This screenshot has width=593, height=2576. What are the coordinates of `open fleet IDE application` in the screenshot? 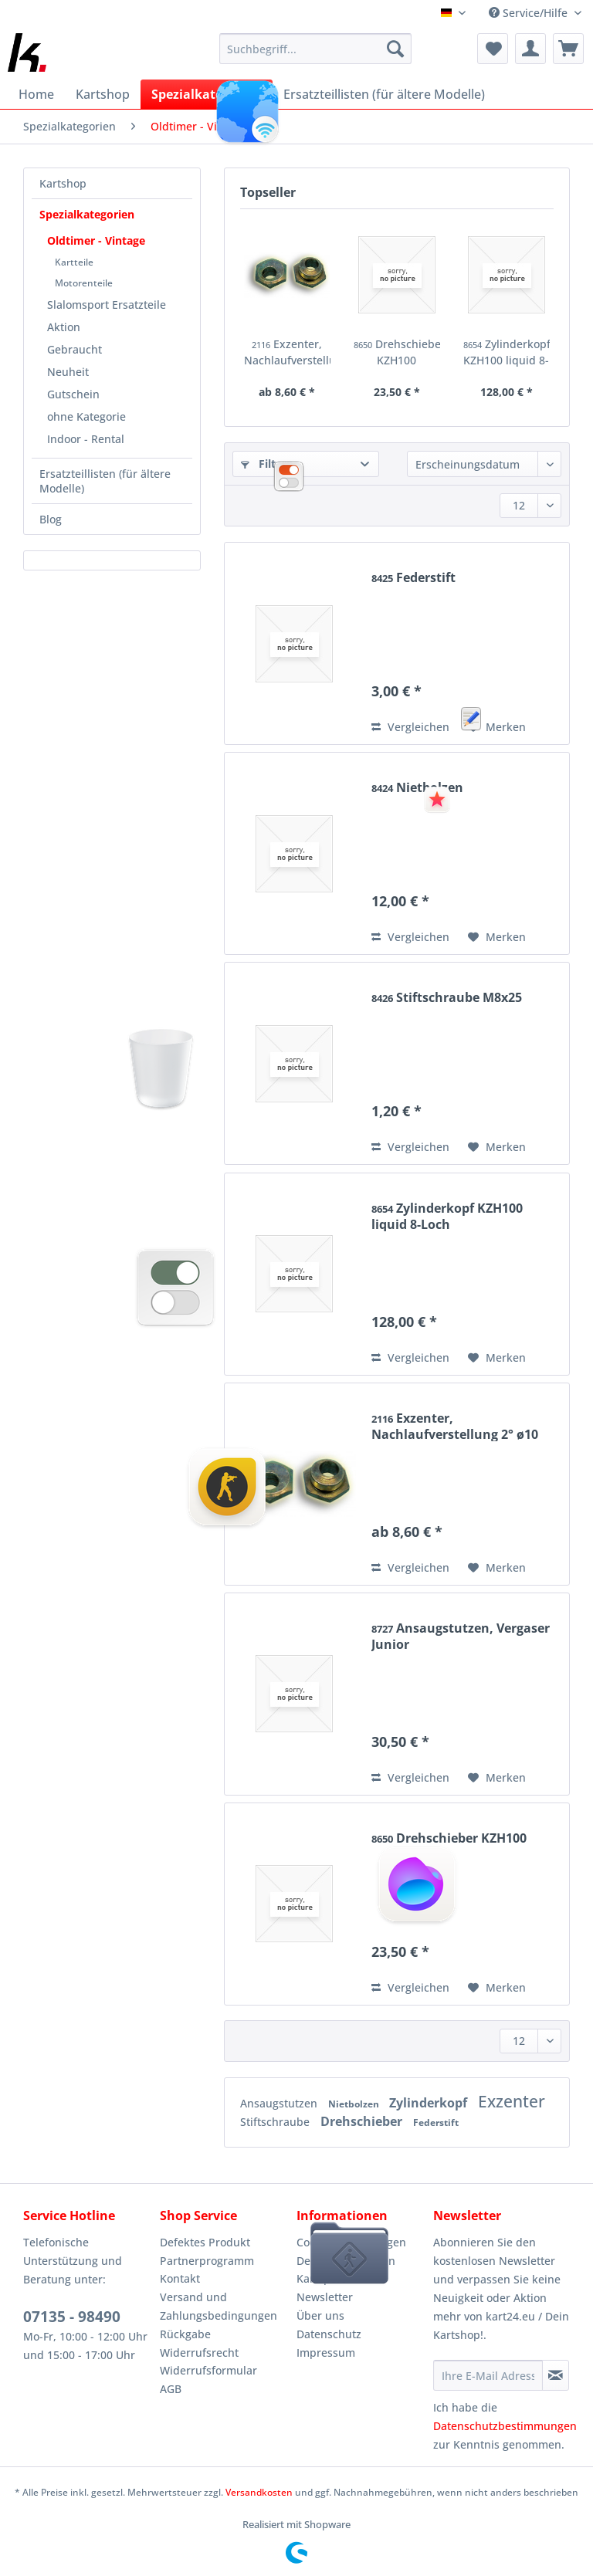 It's located at (415, 1884).